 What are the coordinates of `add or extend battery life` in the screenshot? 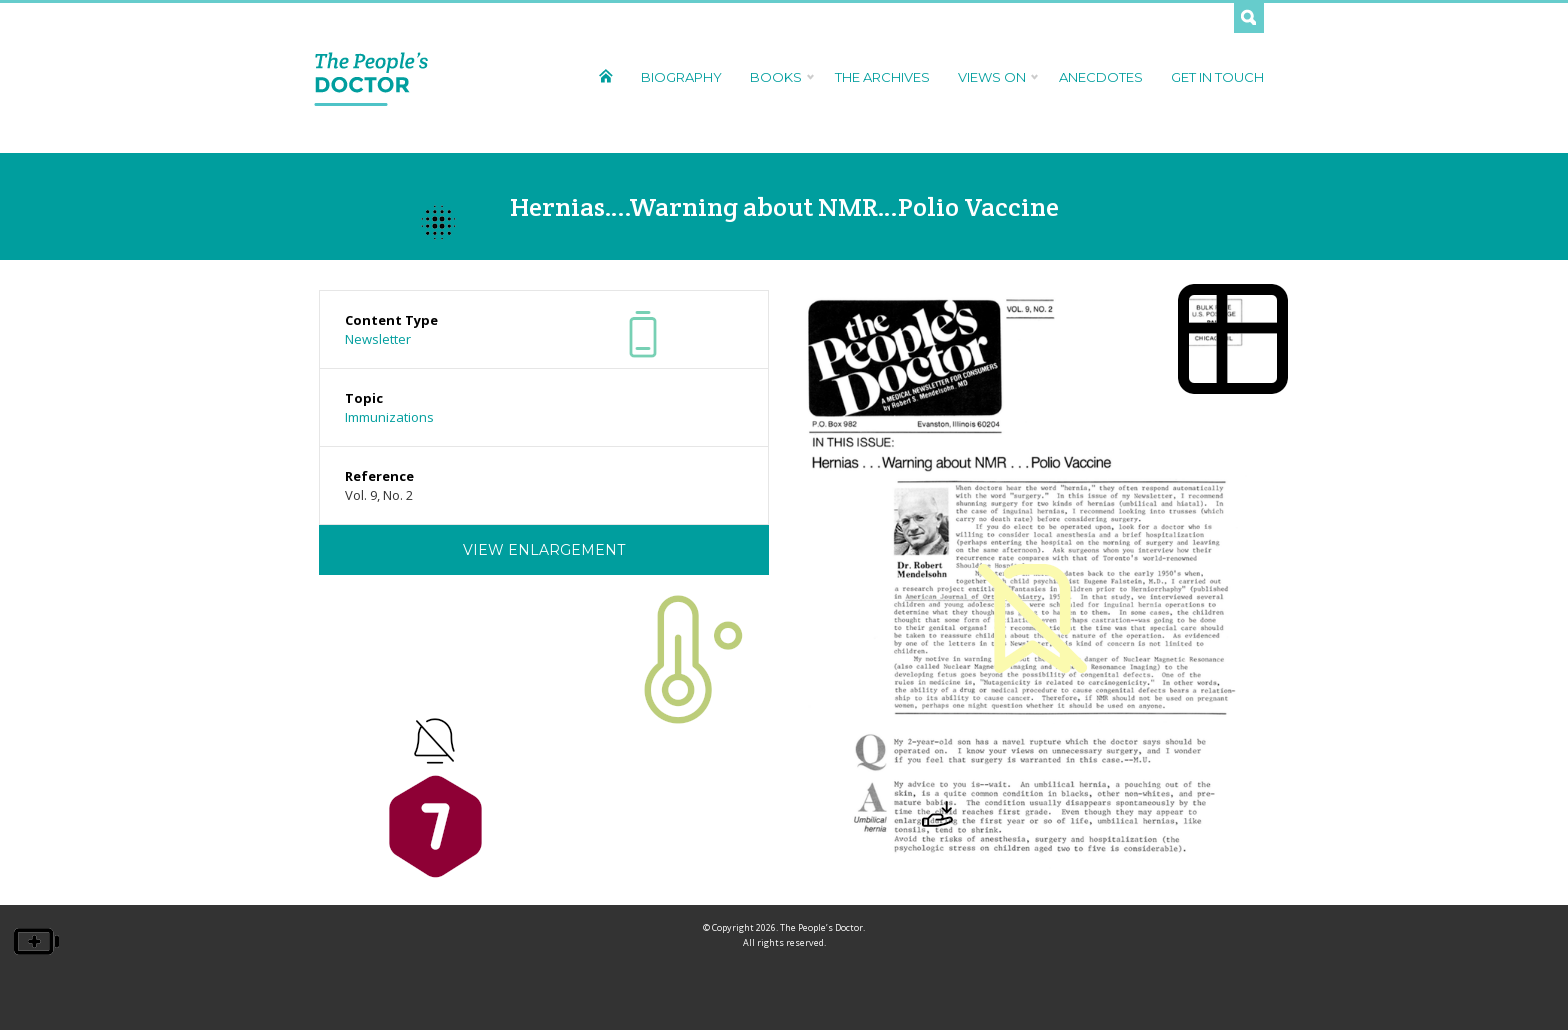 It's located at (36, 941).